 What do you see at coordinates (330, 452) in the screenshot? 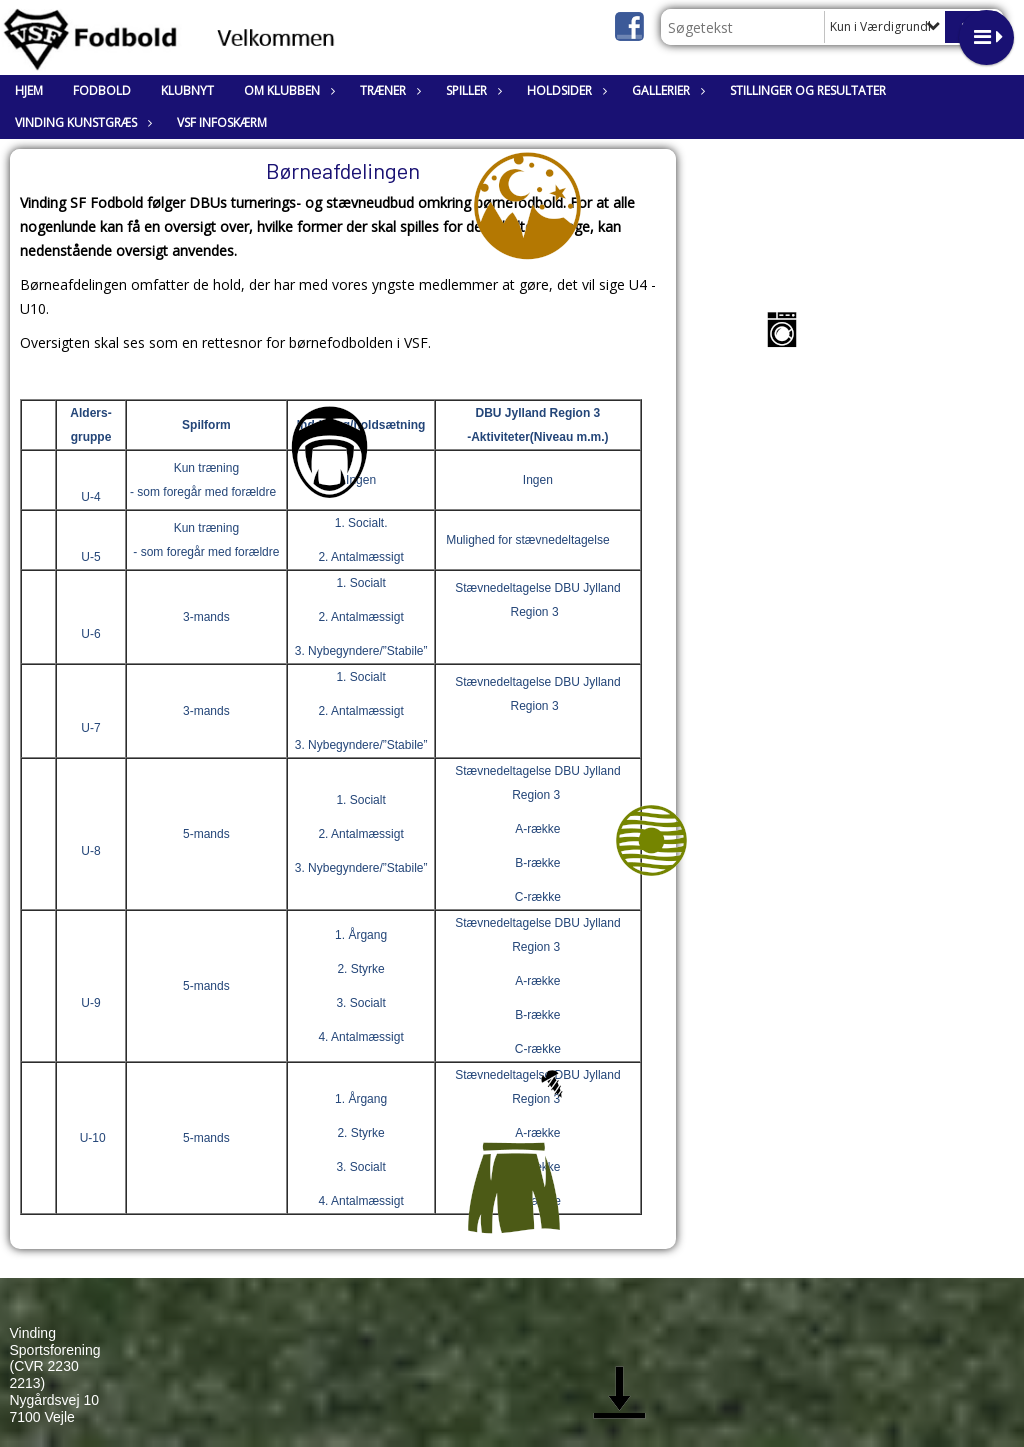
I see `indicates poison or venom status effect` at bounding box center [330, 452].